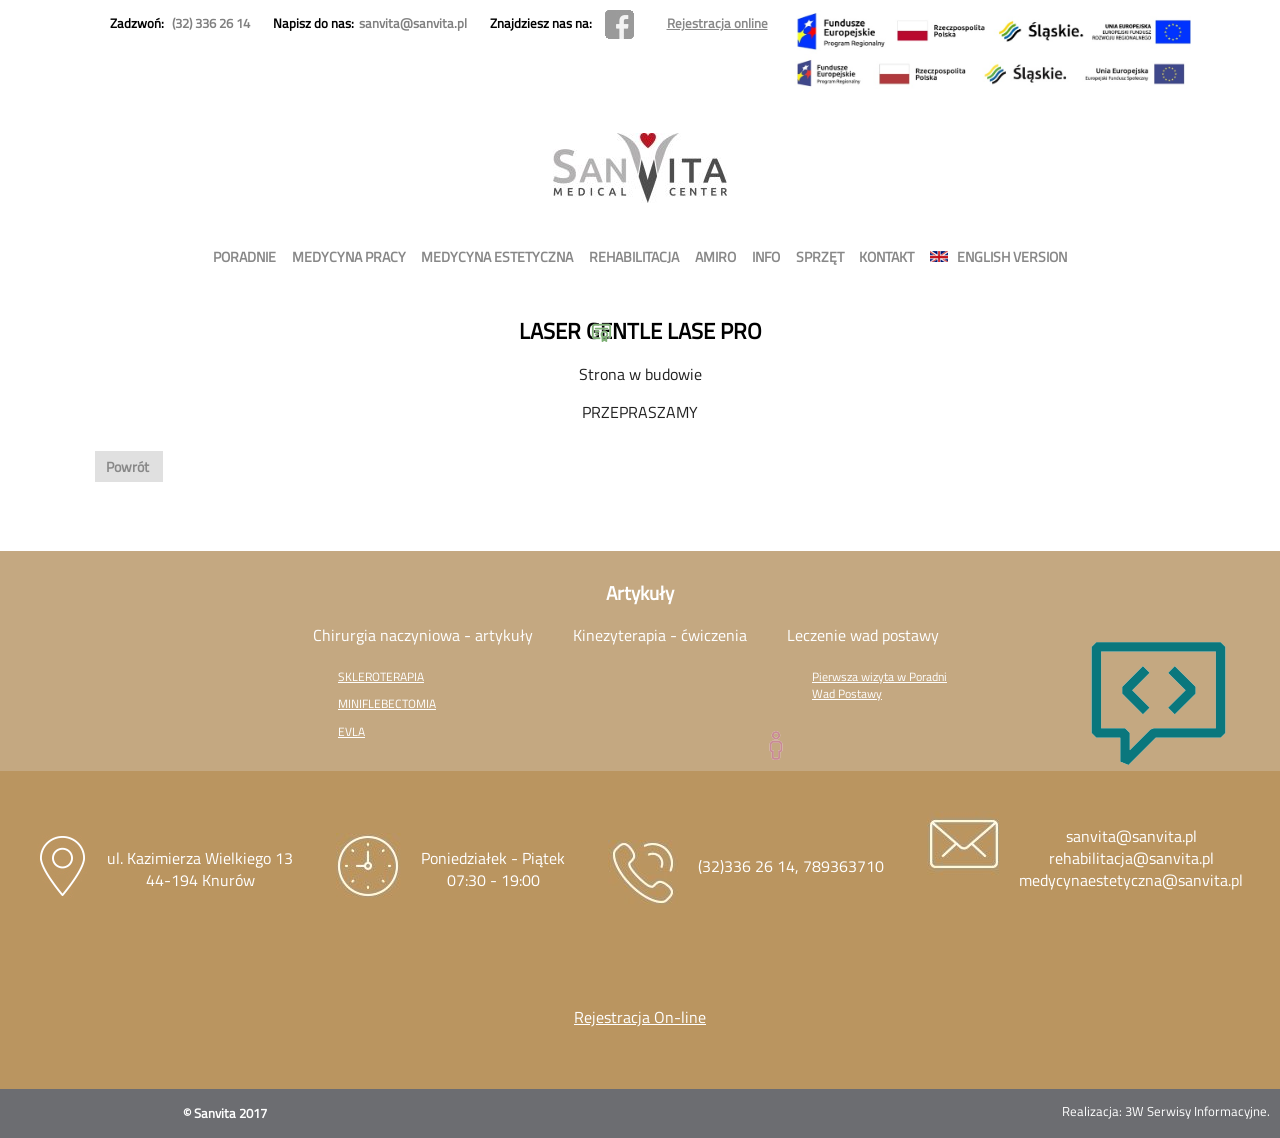 The width and height of the screenshot is (1280, 1138). What do you see at coordinates (601, 331) in the screenshot?
I see `view certificate or credential details` at bounding box center [601, 331].